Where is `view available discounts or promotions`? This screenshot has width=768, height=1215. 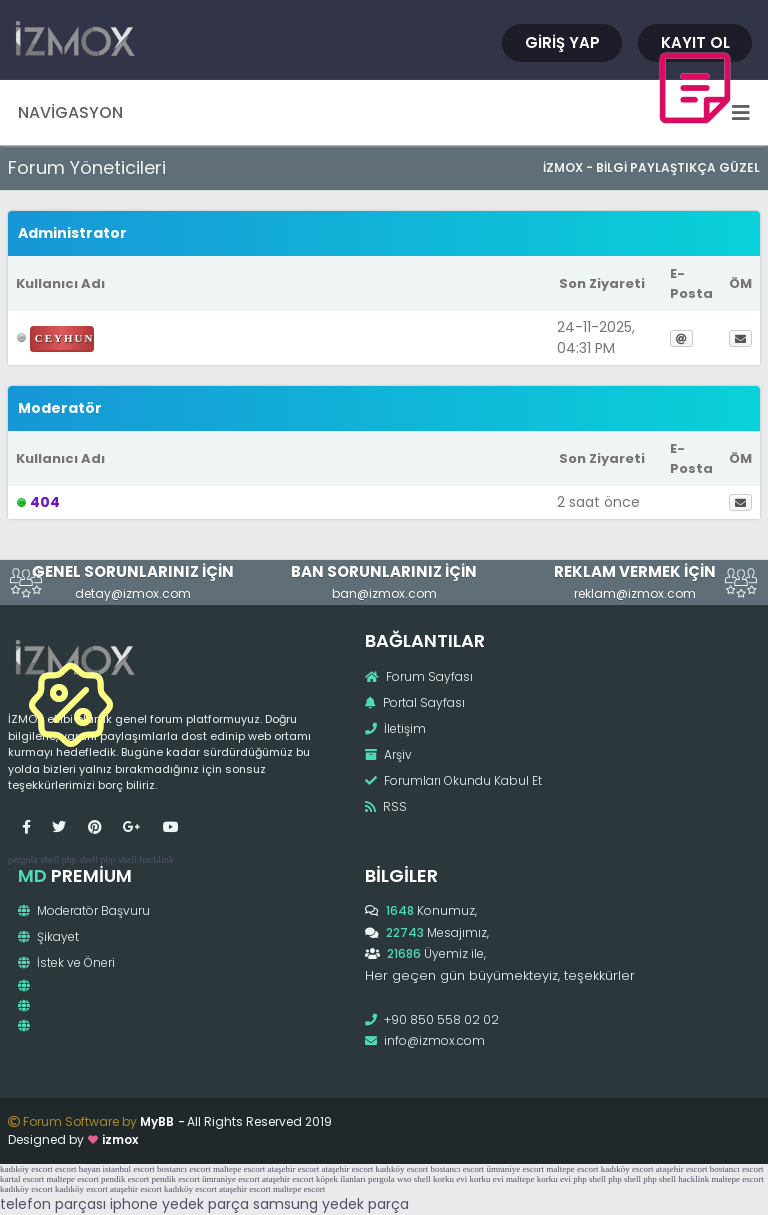 view available discounts or promotions is located at coordinates (71, 705).